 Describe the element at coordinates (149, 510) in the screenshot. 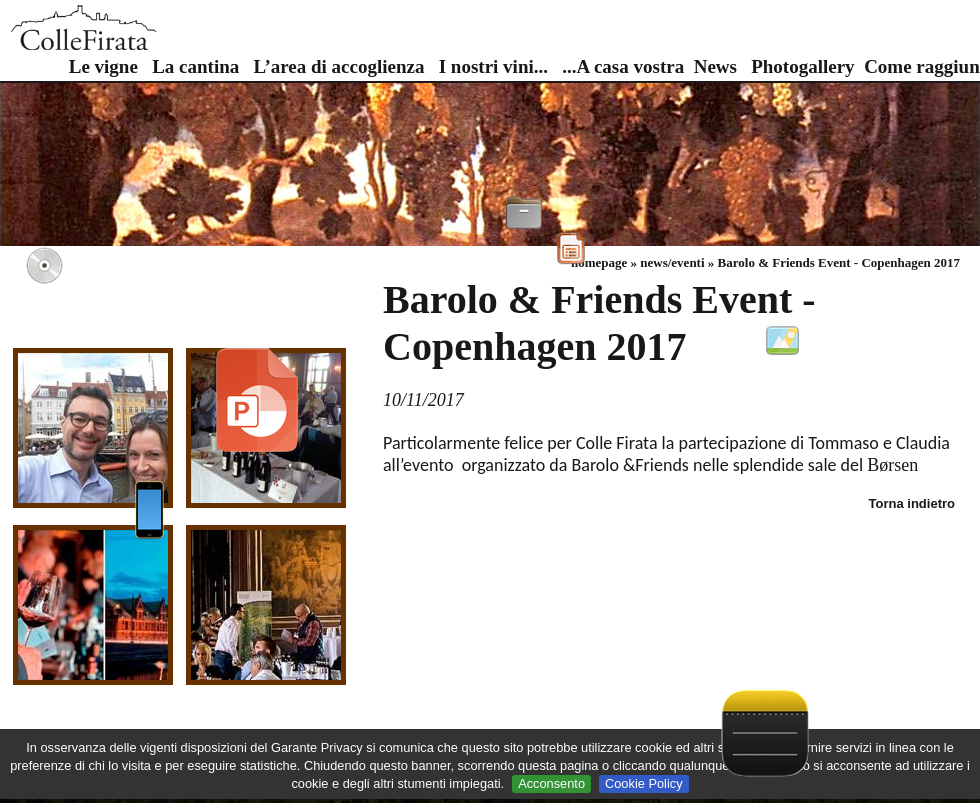

I see `connected iPhone 5c device` at that location.